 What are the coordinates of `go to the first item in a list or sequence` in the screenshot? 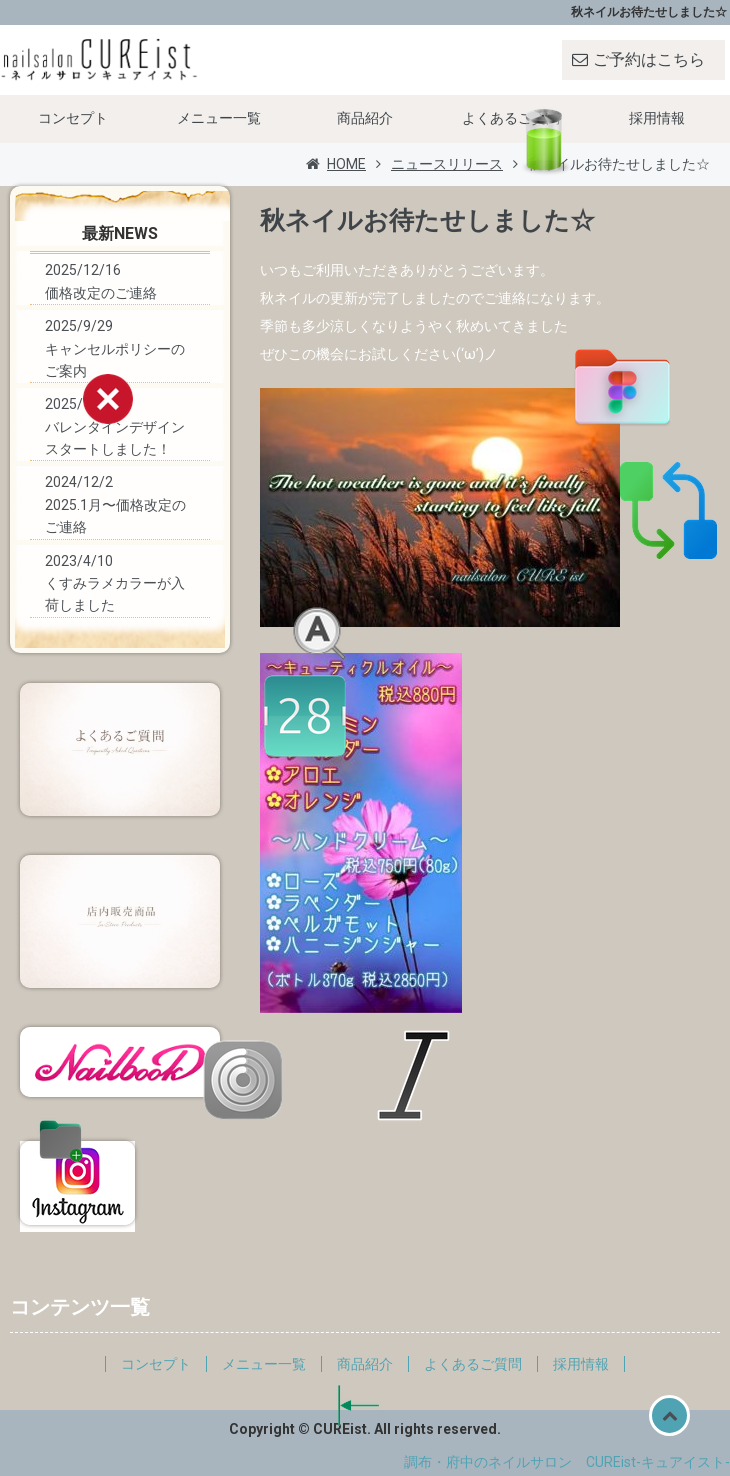 It's located at (358, 1405).